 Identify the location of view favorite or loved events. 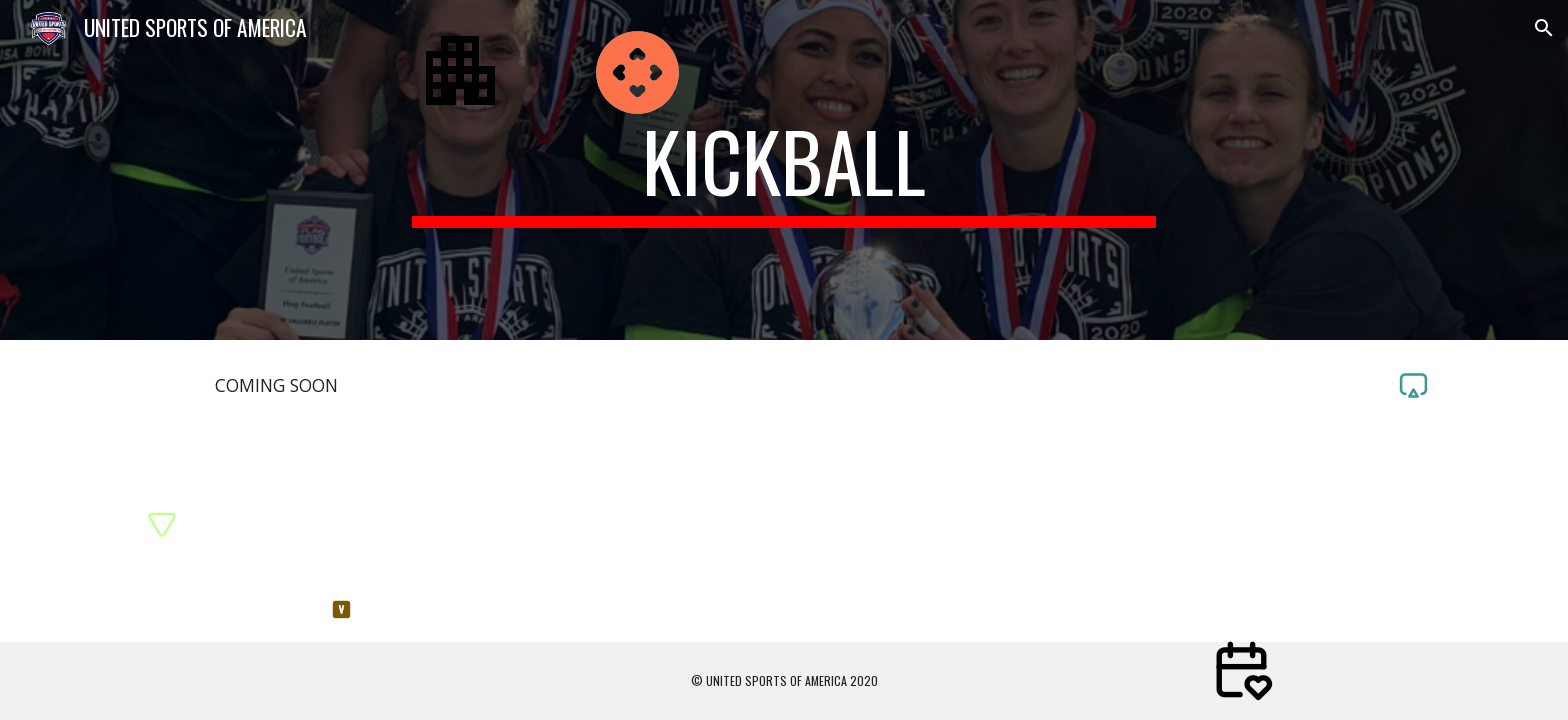
(1241, 669).